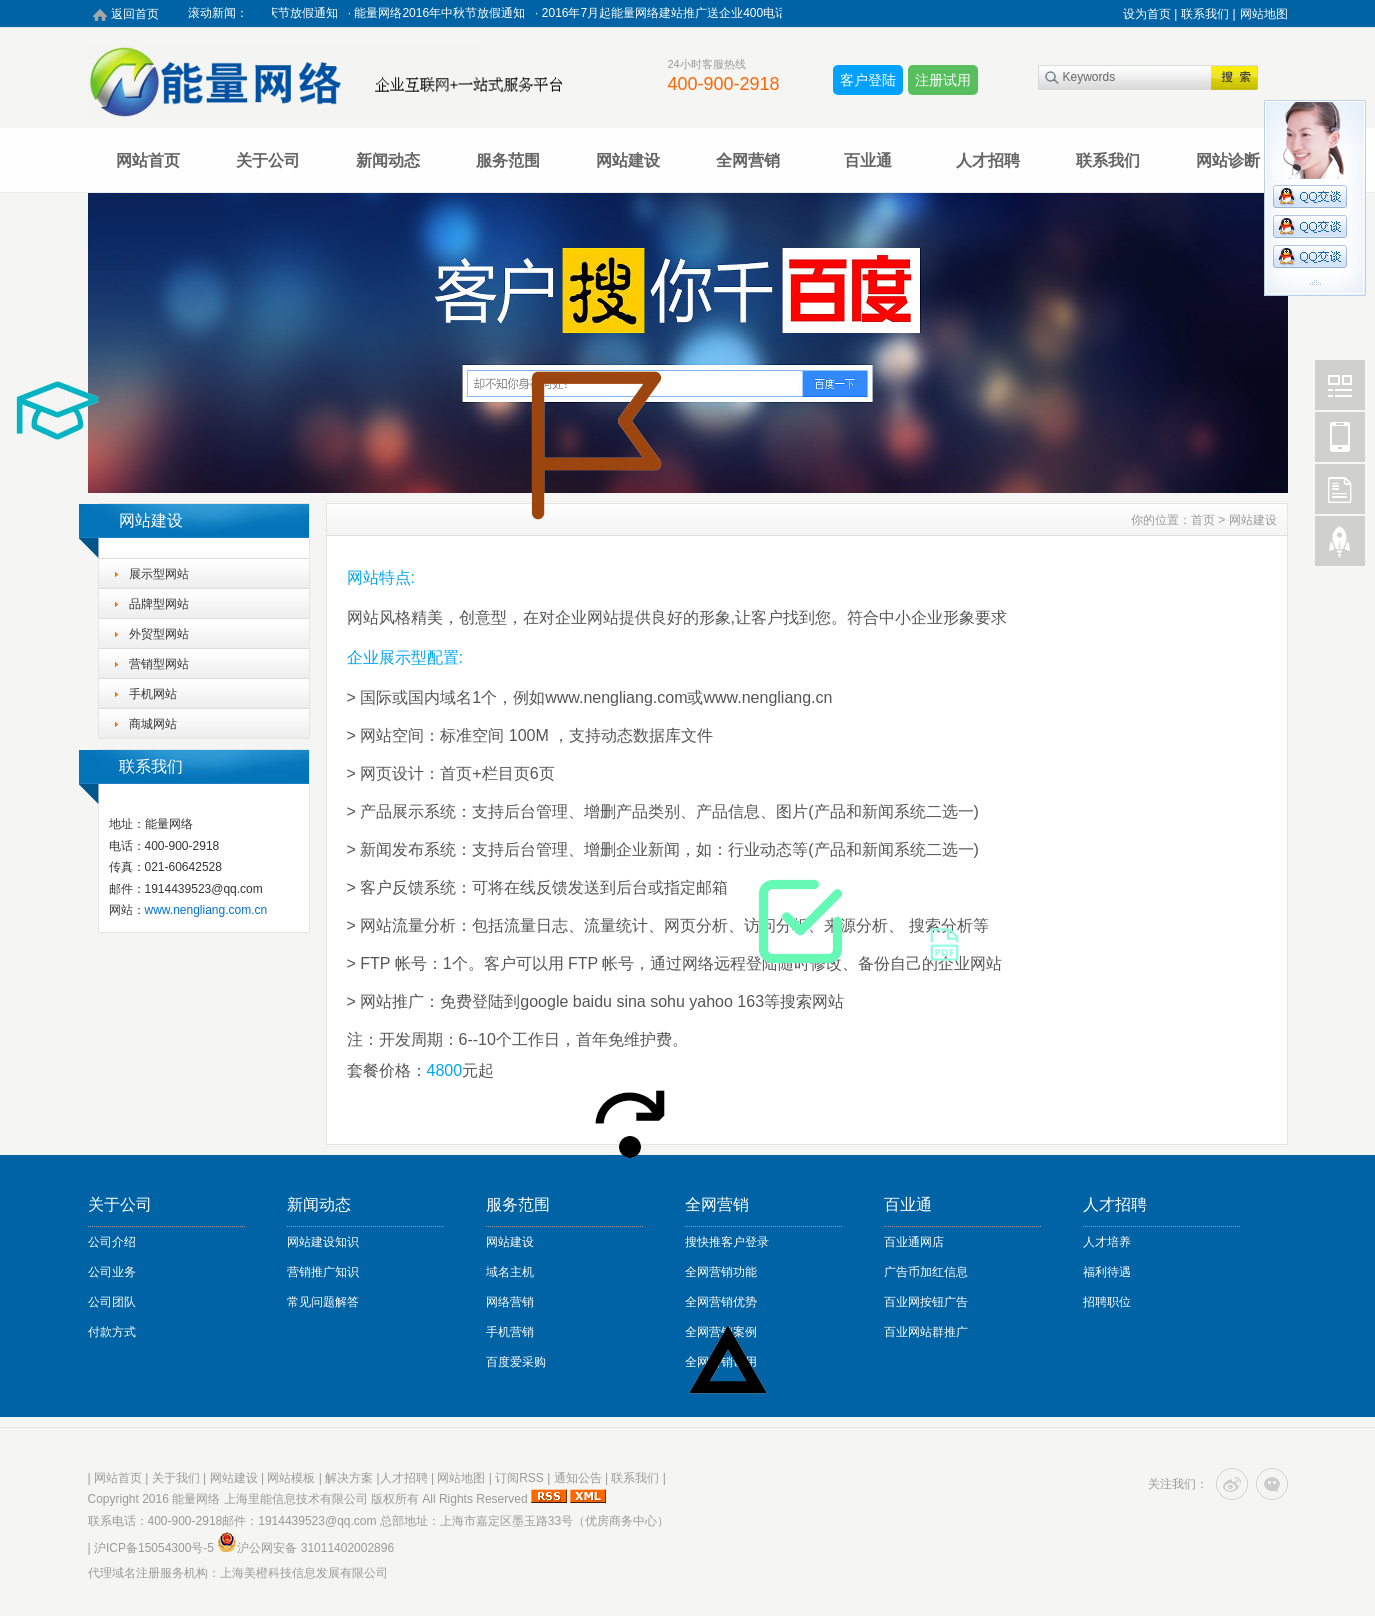  I want to click on access learning resources or tutorials, so click(57, 410).